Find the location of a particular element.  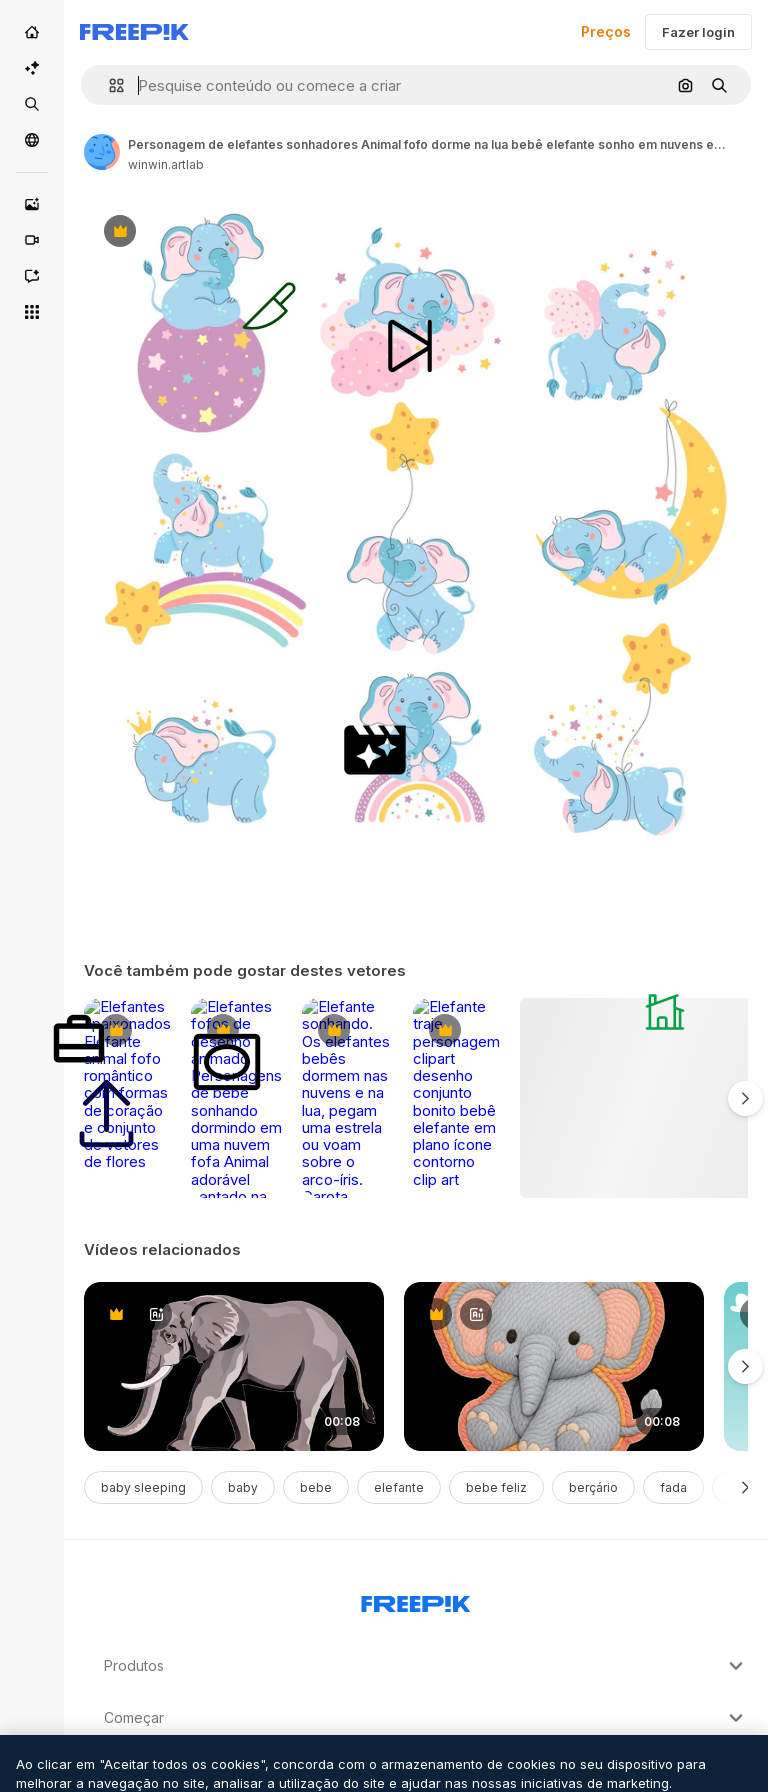

access travel or trip planning features is located at coordinates (79, 1042).